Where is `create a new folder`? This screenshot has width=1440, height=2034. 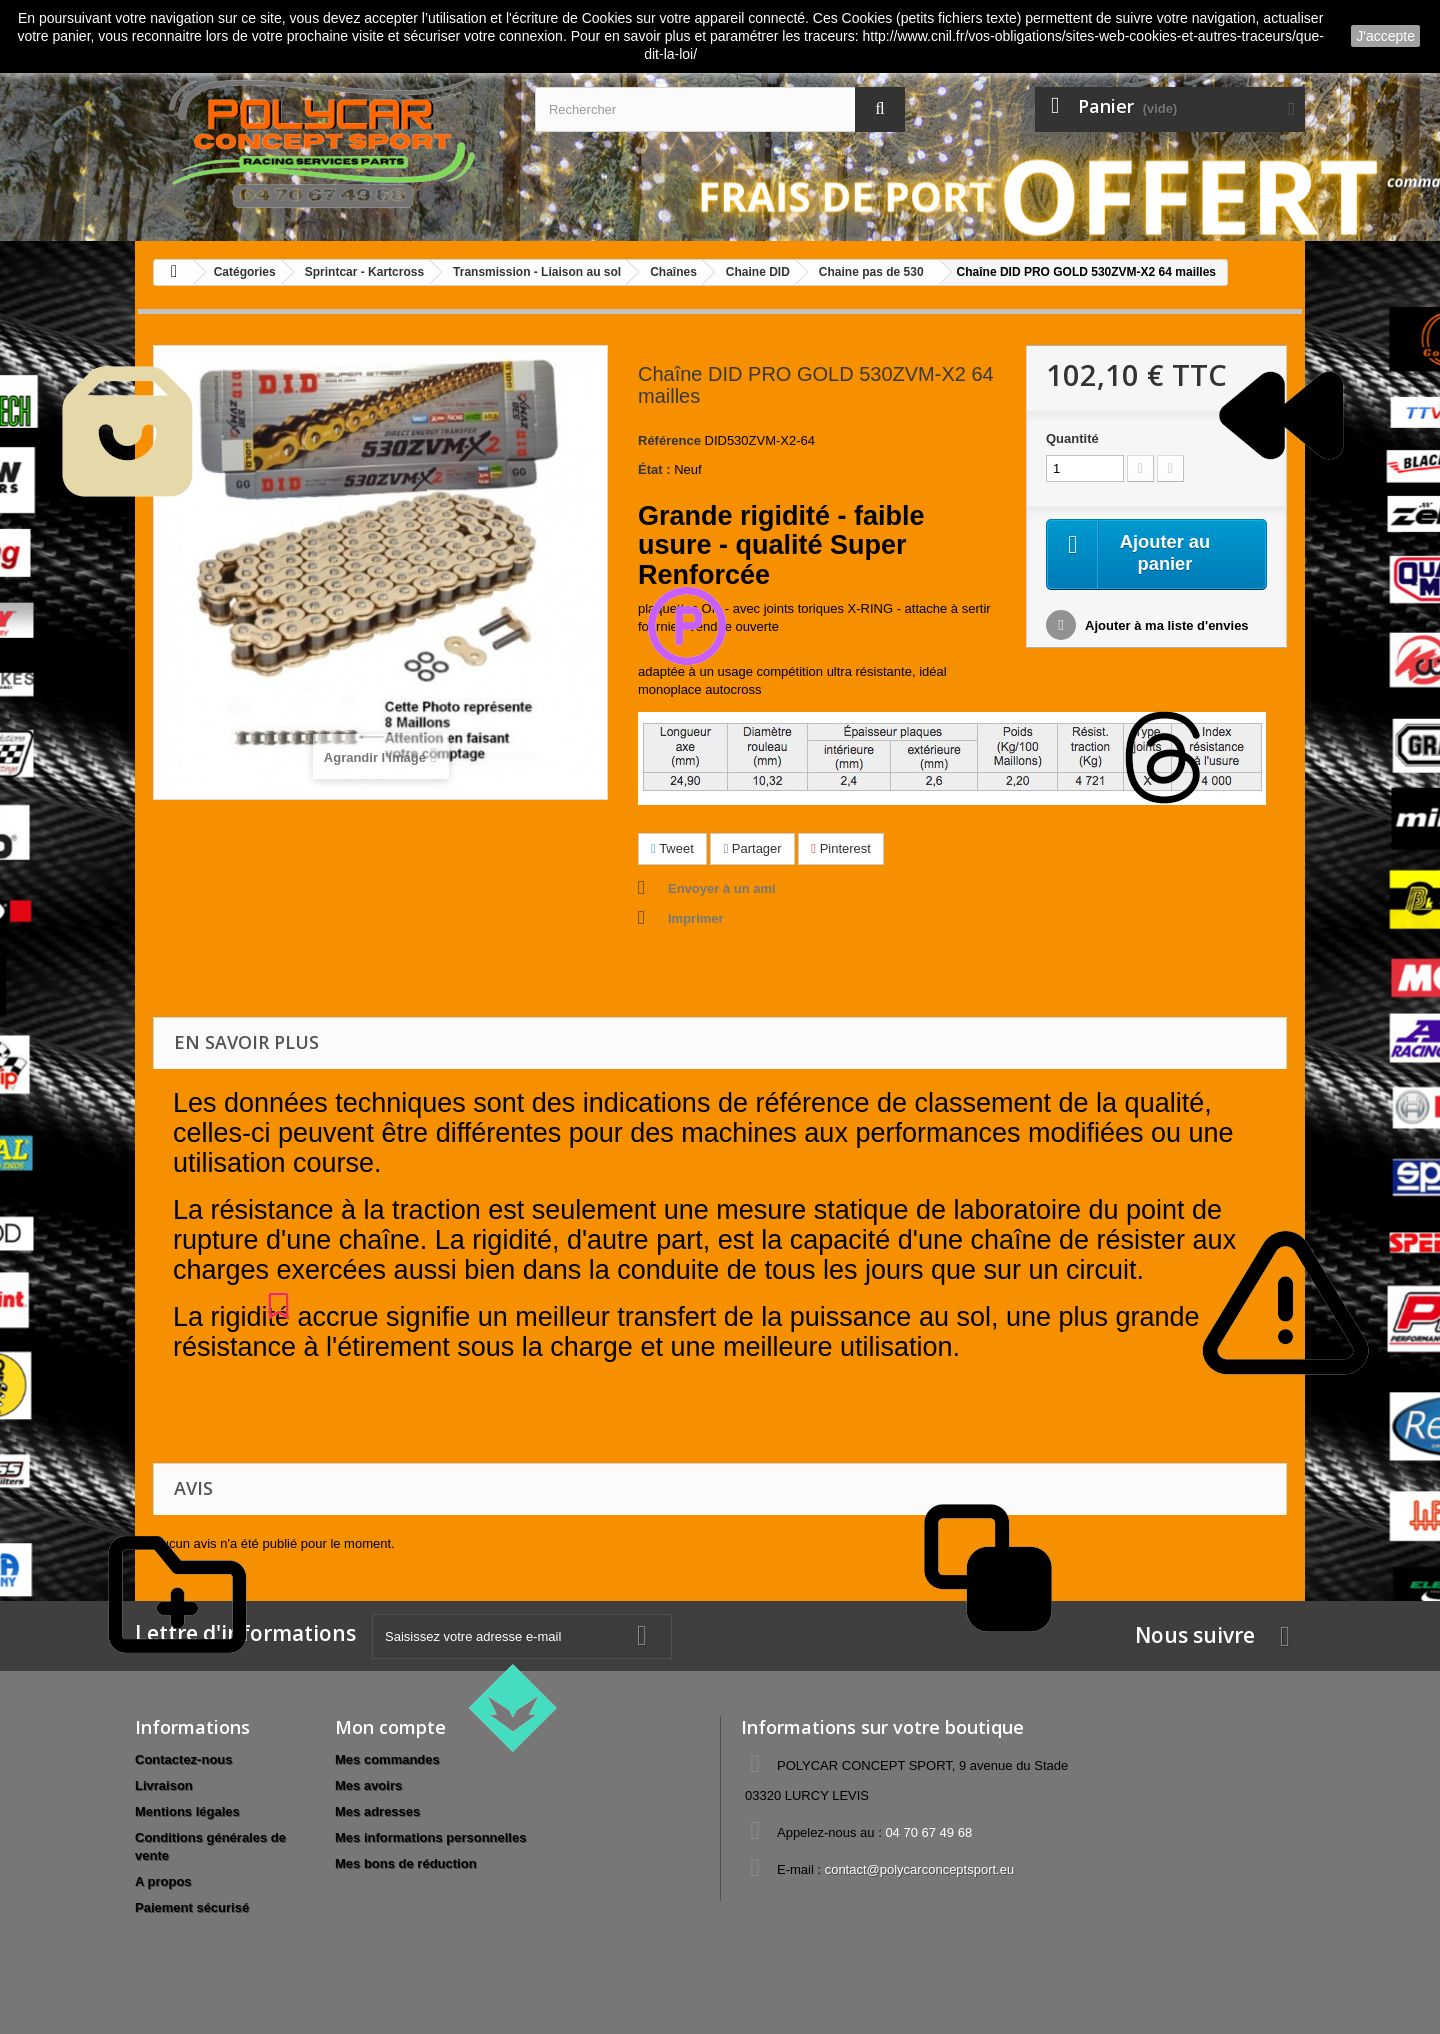 create a new folder is located at coordinates (177, 1594).